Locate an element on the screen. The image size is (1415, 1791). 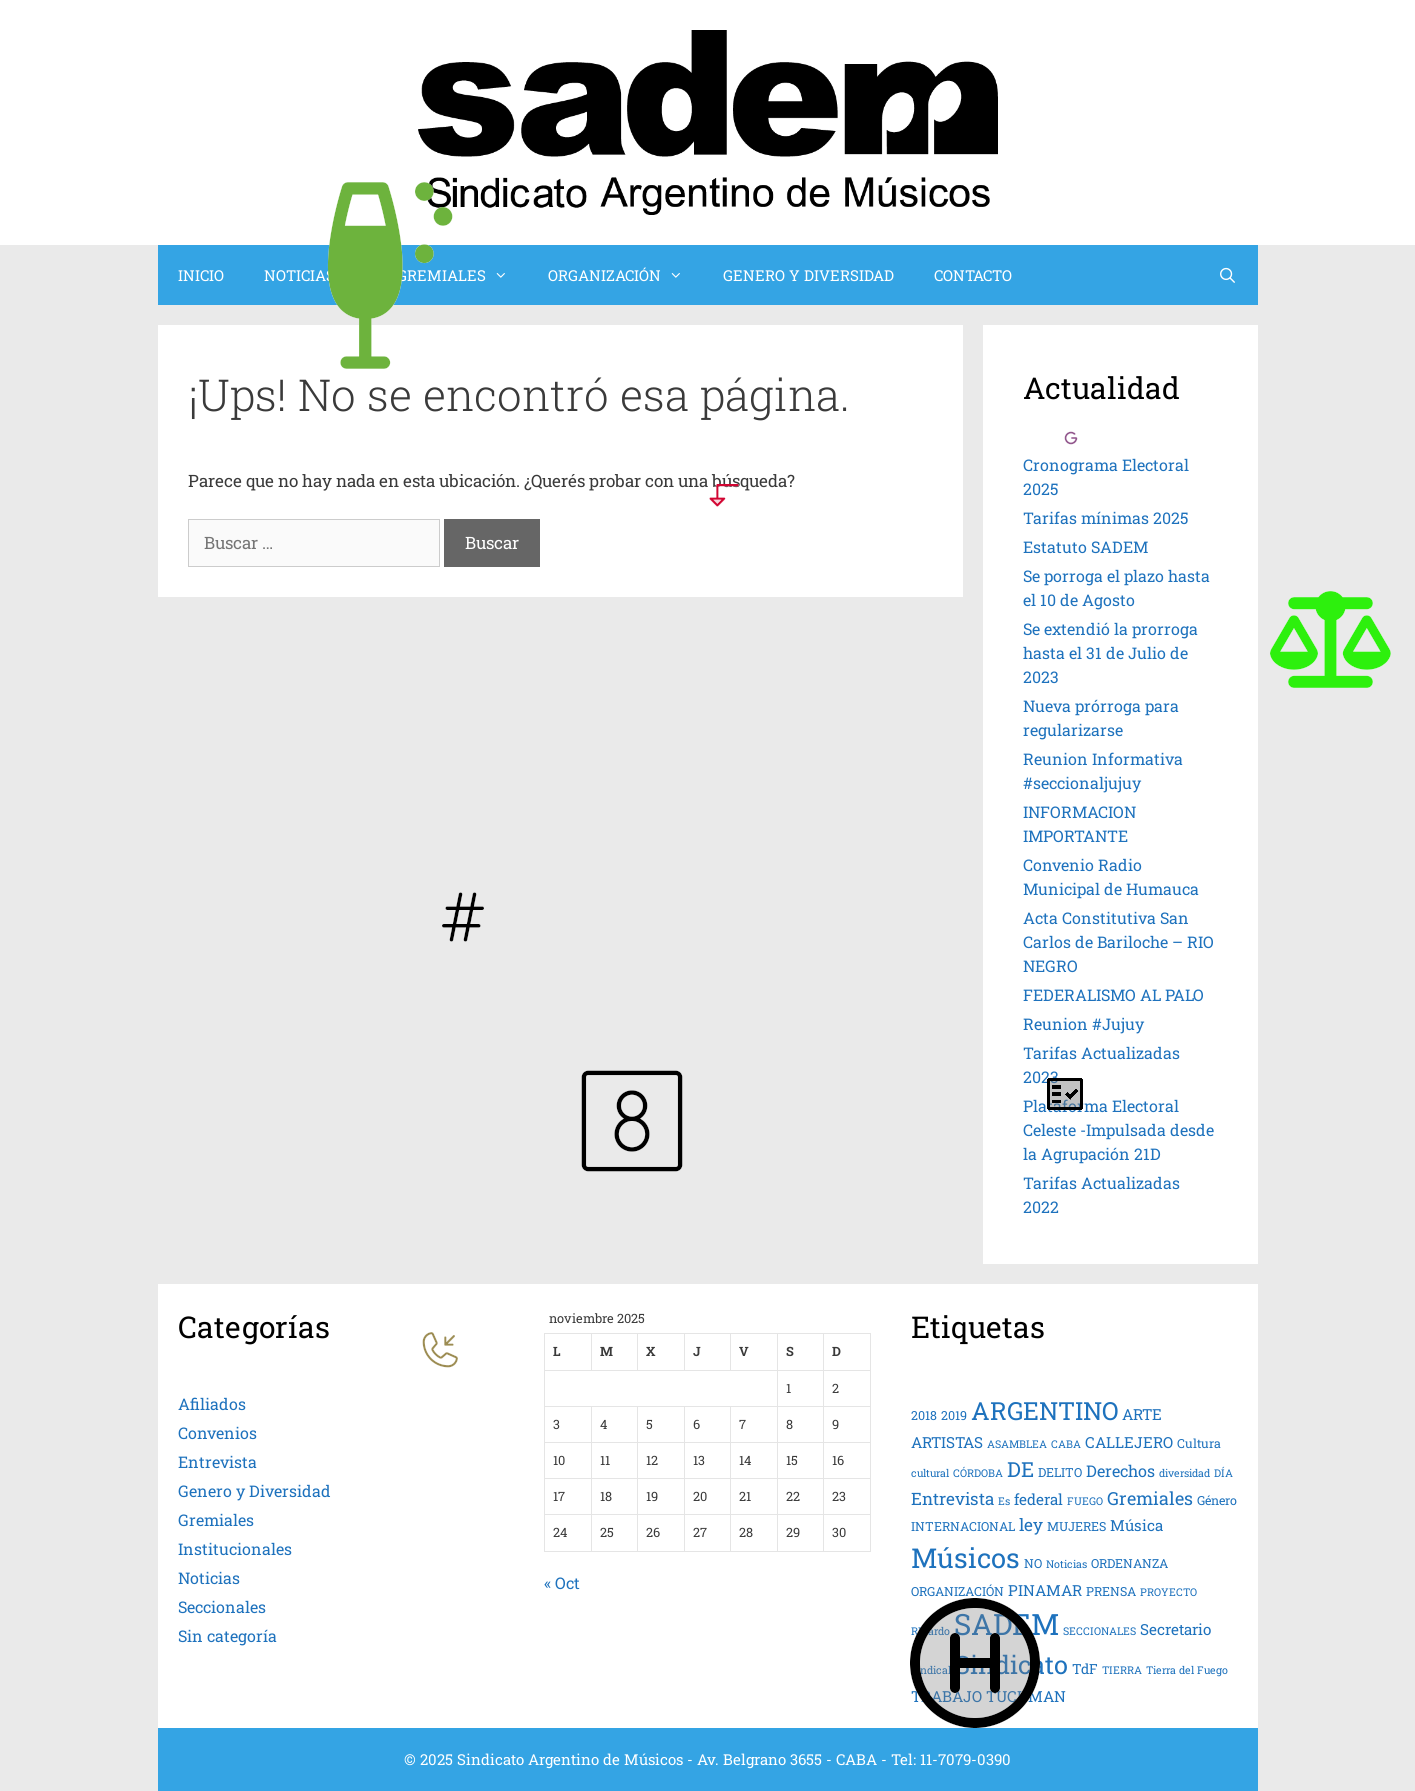
select or navigate to item number eight is located at coordinates (632, 1121).